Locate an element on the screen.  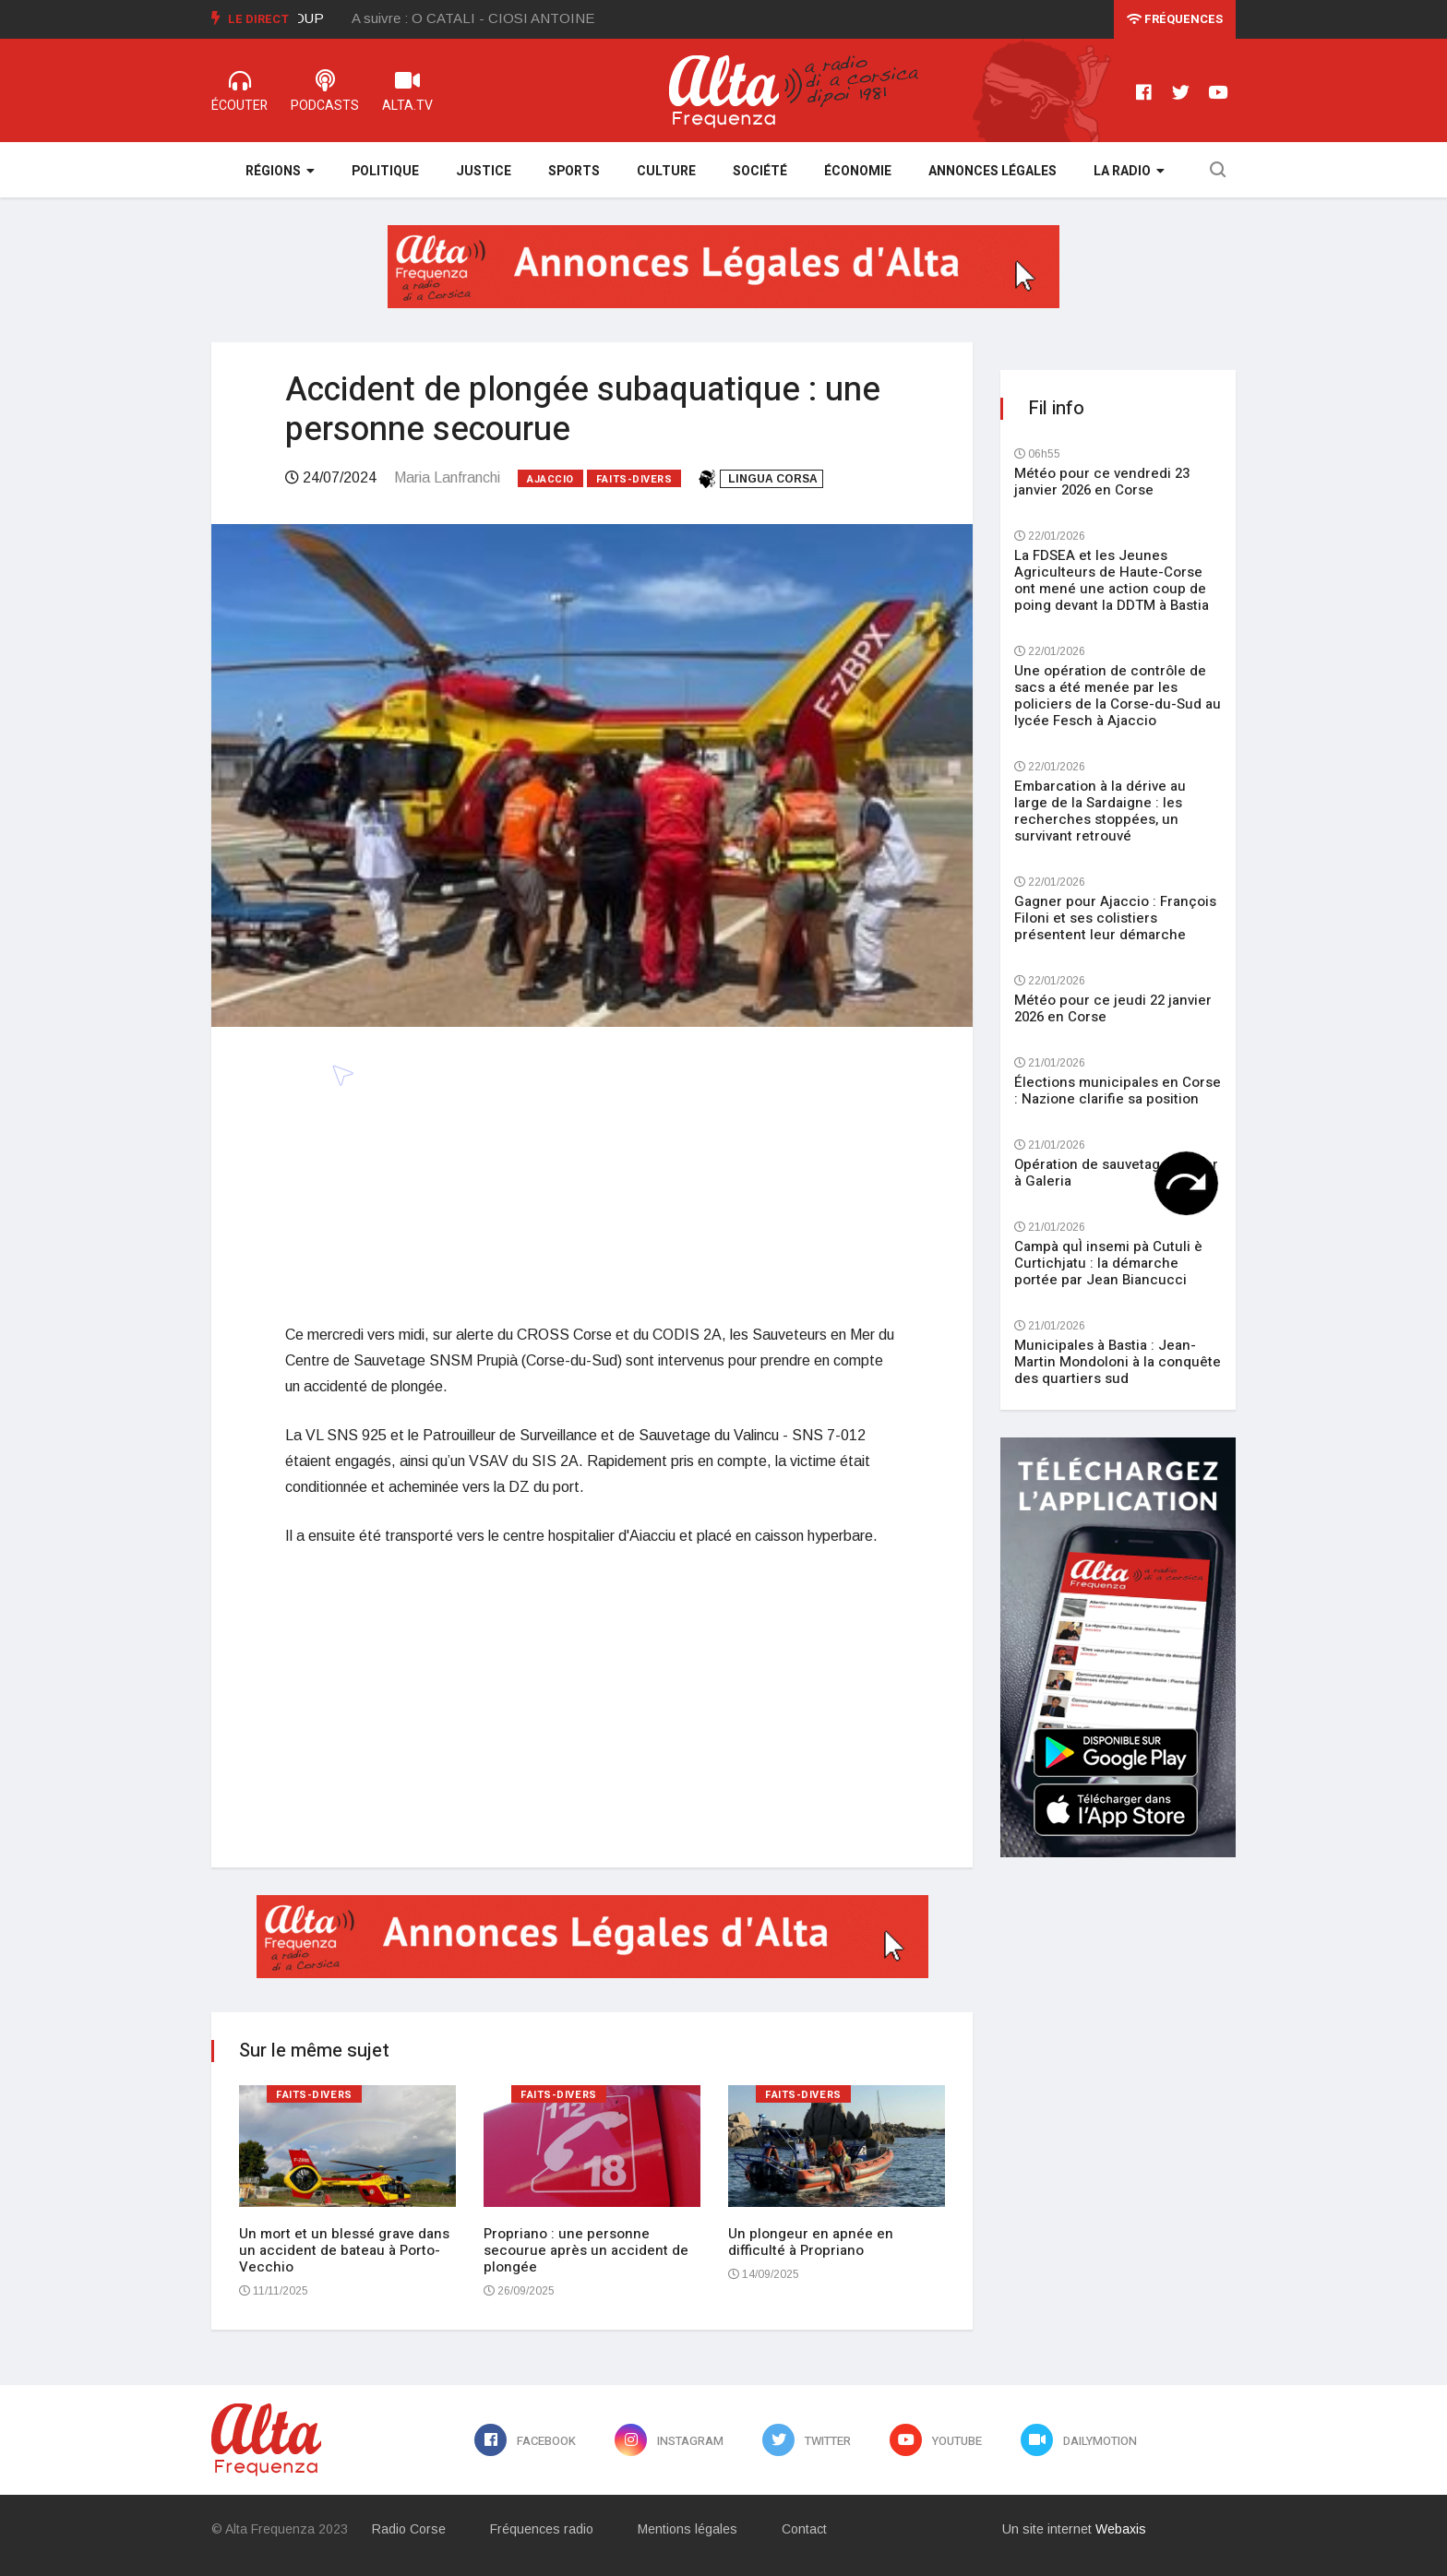
skip to next scheduled task or plan is located at coordinates (1186, 1183).